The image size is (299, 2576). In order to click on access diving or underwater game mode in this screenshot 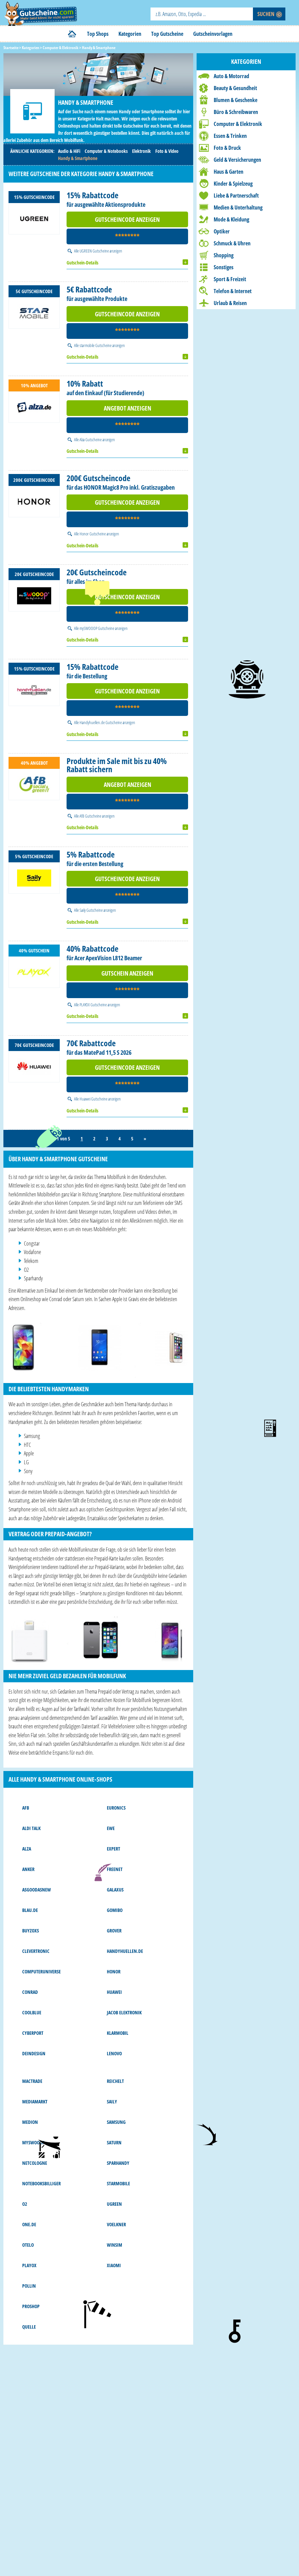, I will do `click(247, 679)`.